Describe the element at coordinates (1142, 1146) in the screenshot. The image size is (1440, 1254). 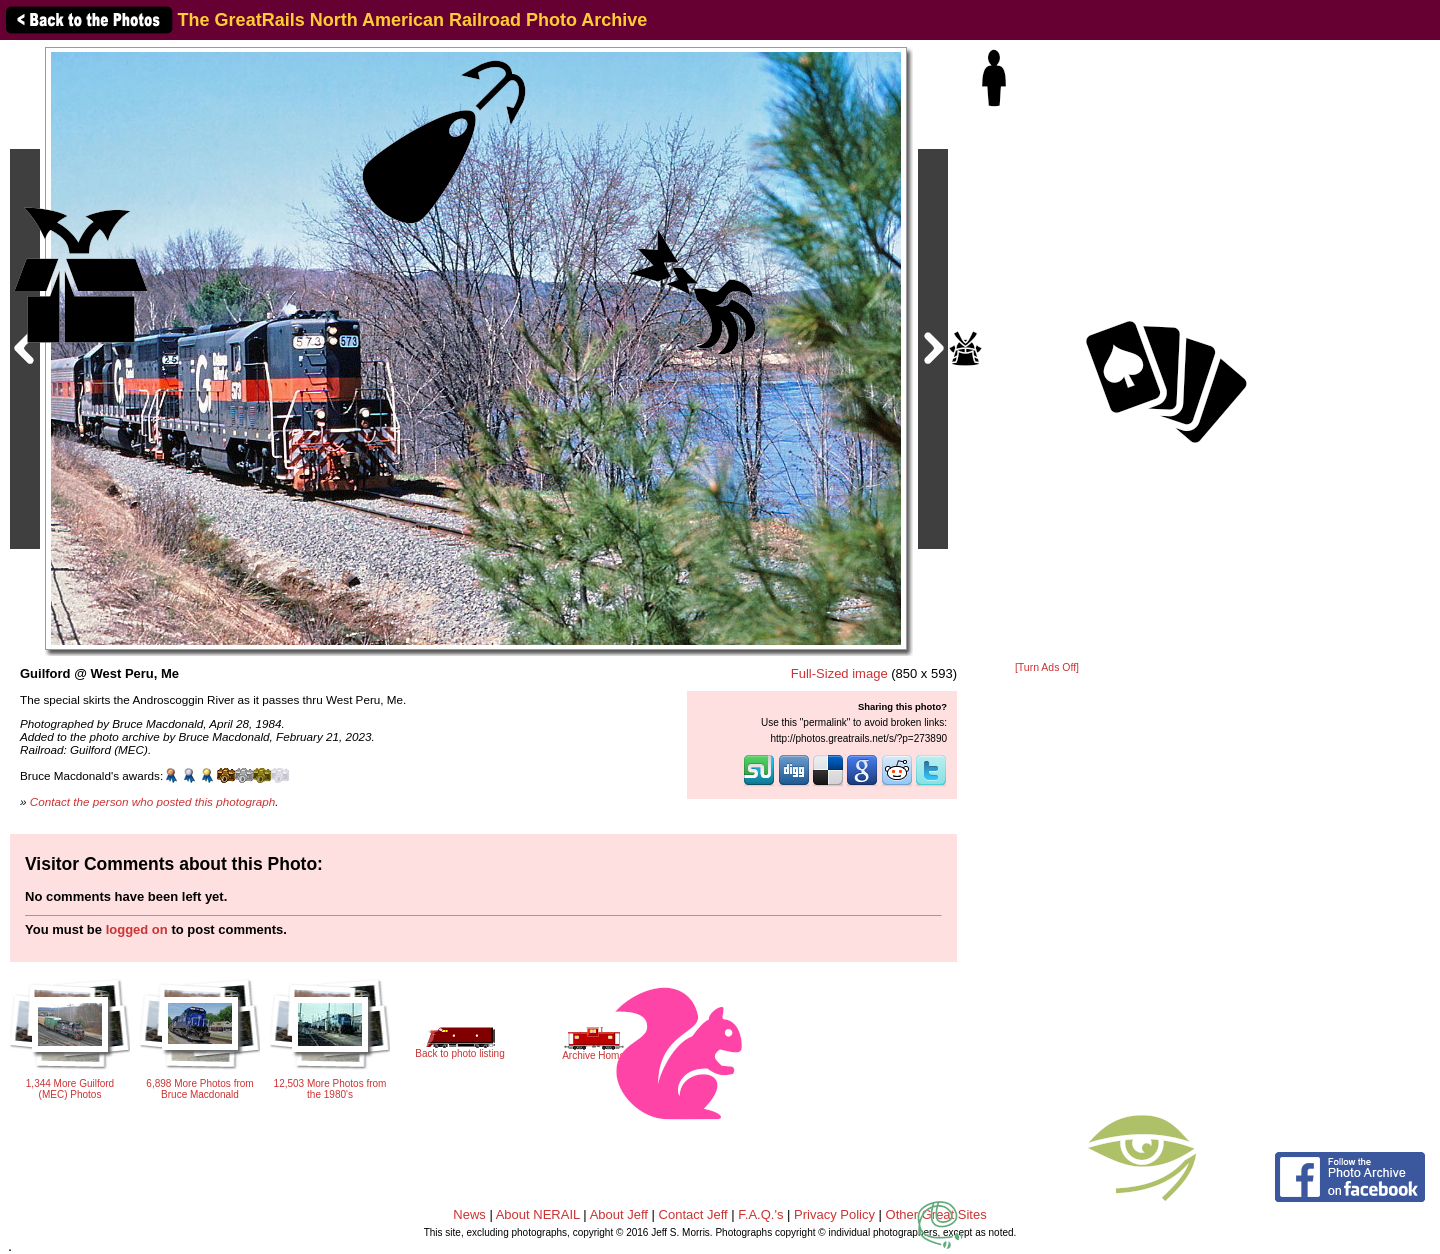
I see `indicates eye strain or fatigue warning` at that location.